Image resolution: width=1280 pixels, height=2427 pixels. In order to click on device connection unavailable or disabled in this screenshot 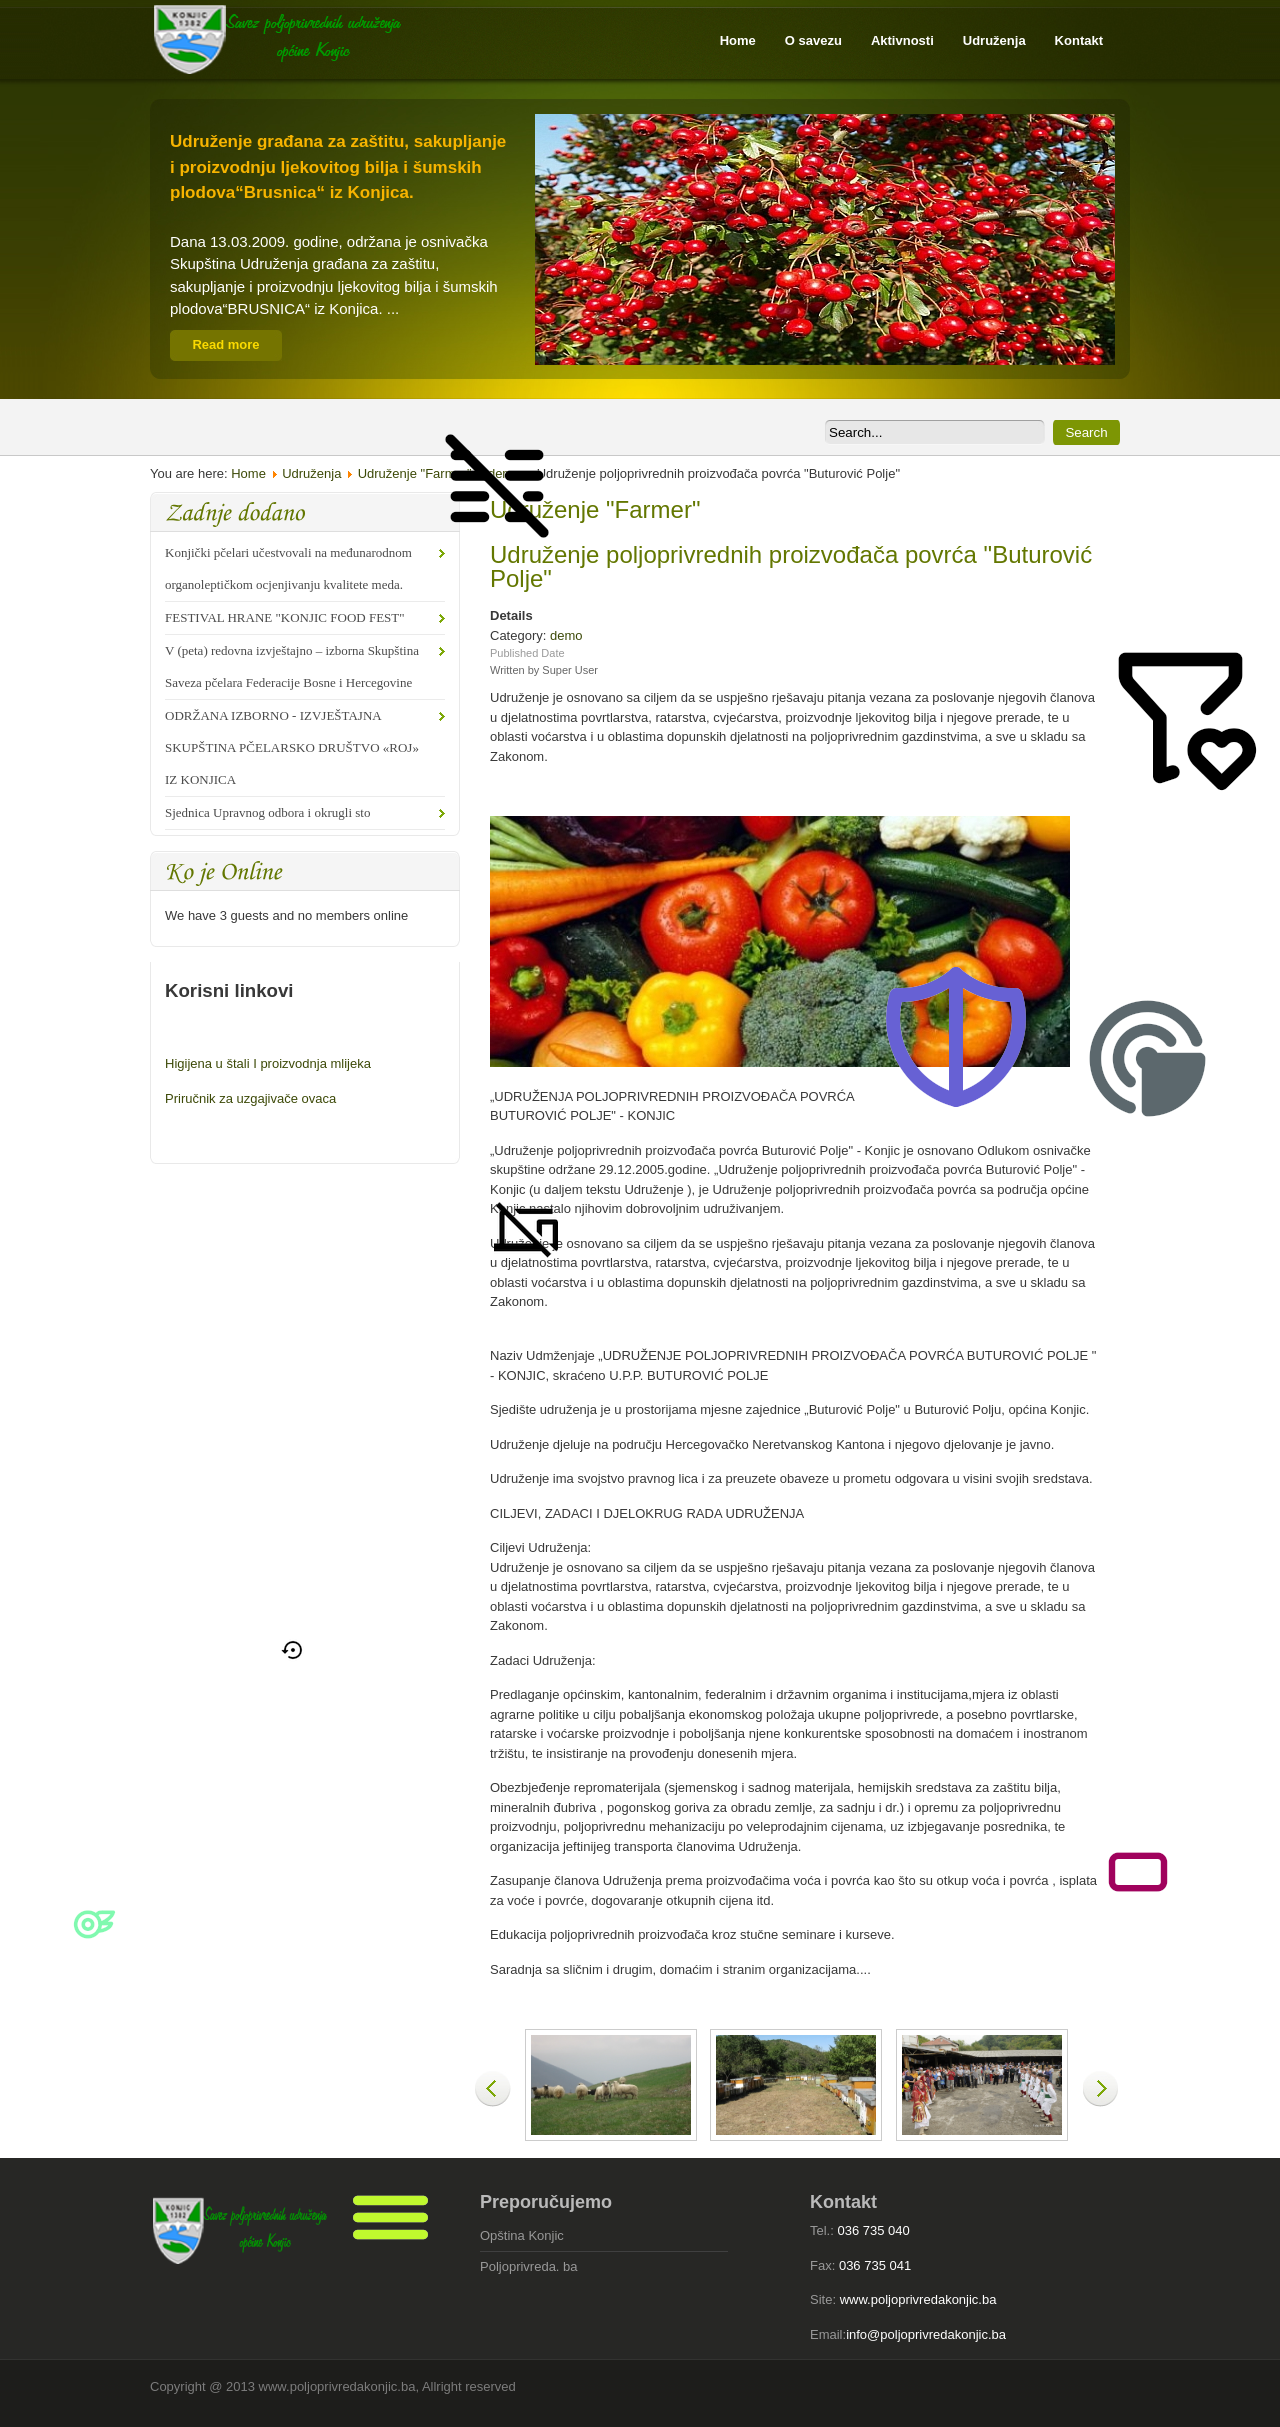, I will do `click(526, 1230)`.